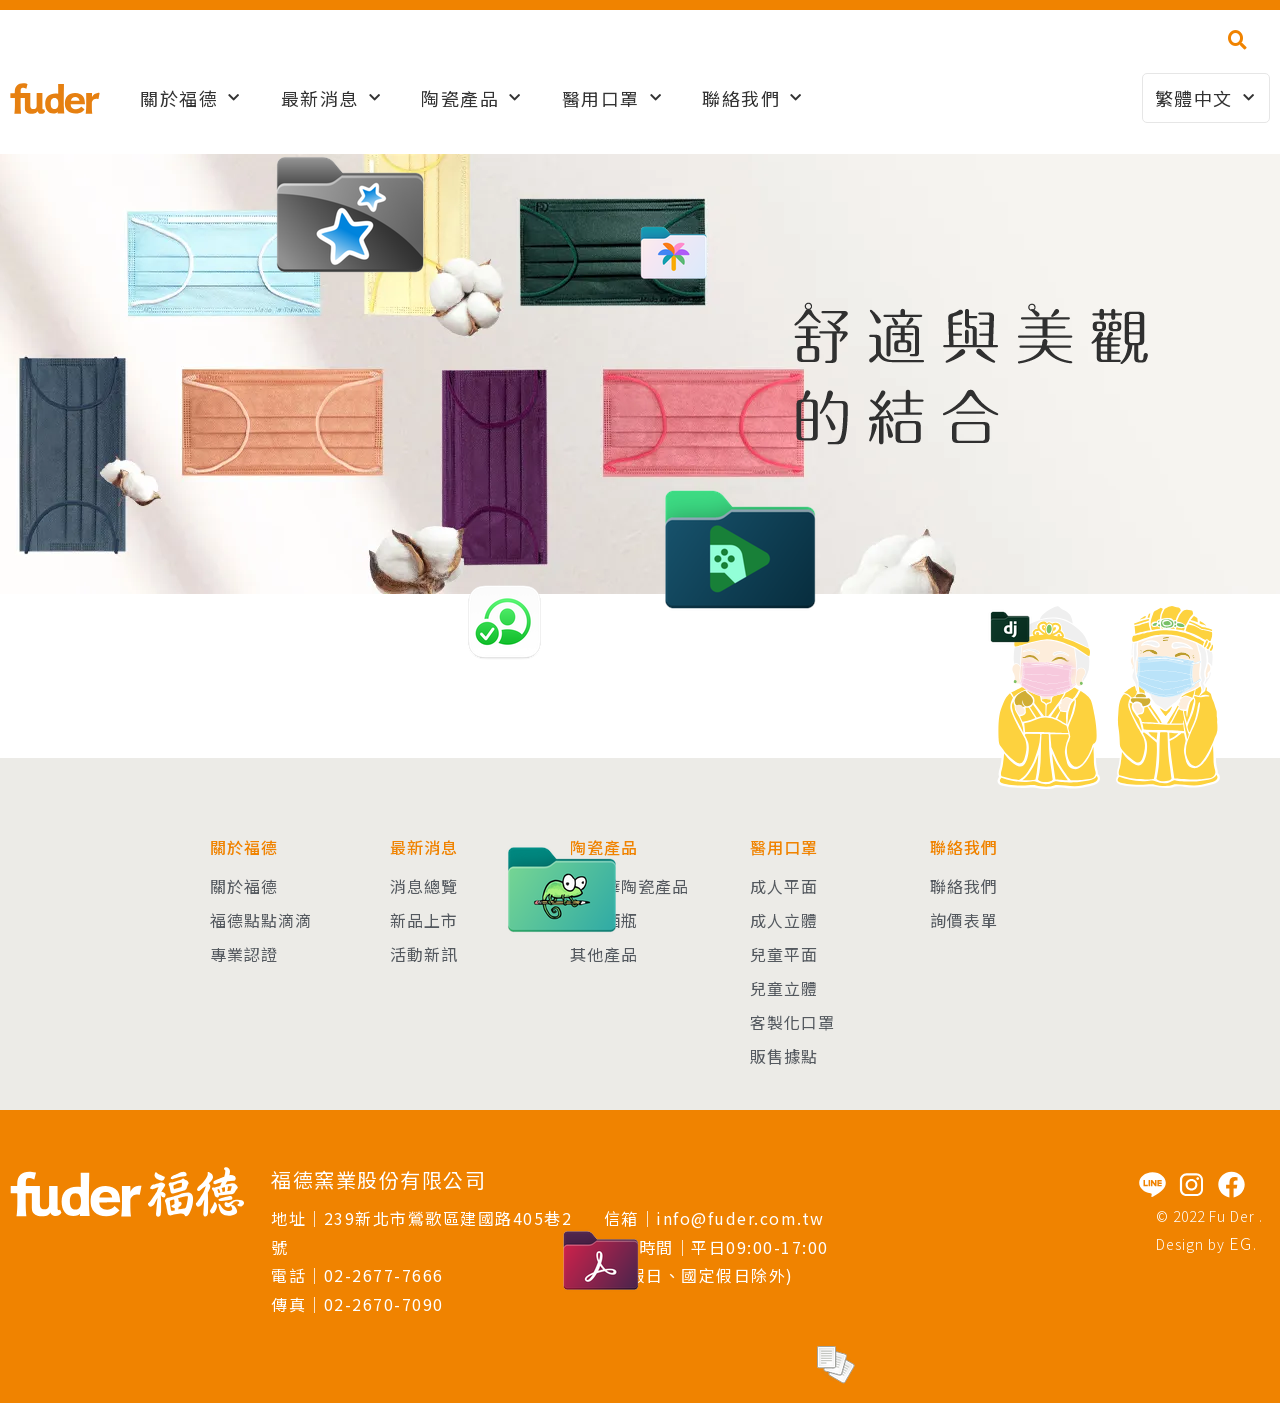 This screenshot has height=1403, width=1280. What do you see at coordinates (600, 1262) in the screenshot?
I see `open folder containing adobe acrobat files` at bounding box center [600, 1262].